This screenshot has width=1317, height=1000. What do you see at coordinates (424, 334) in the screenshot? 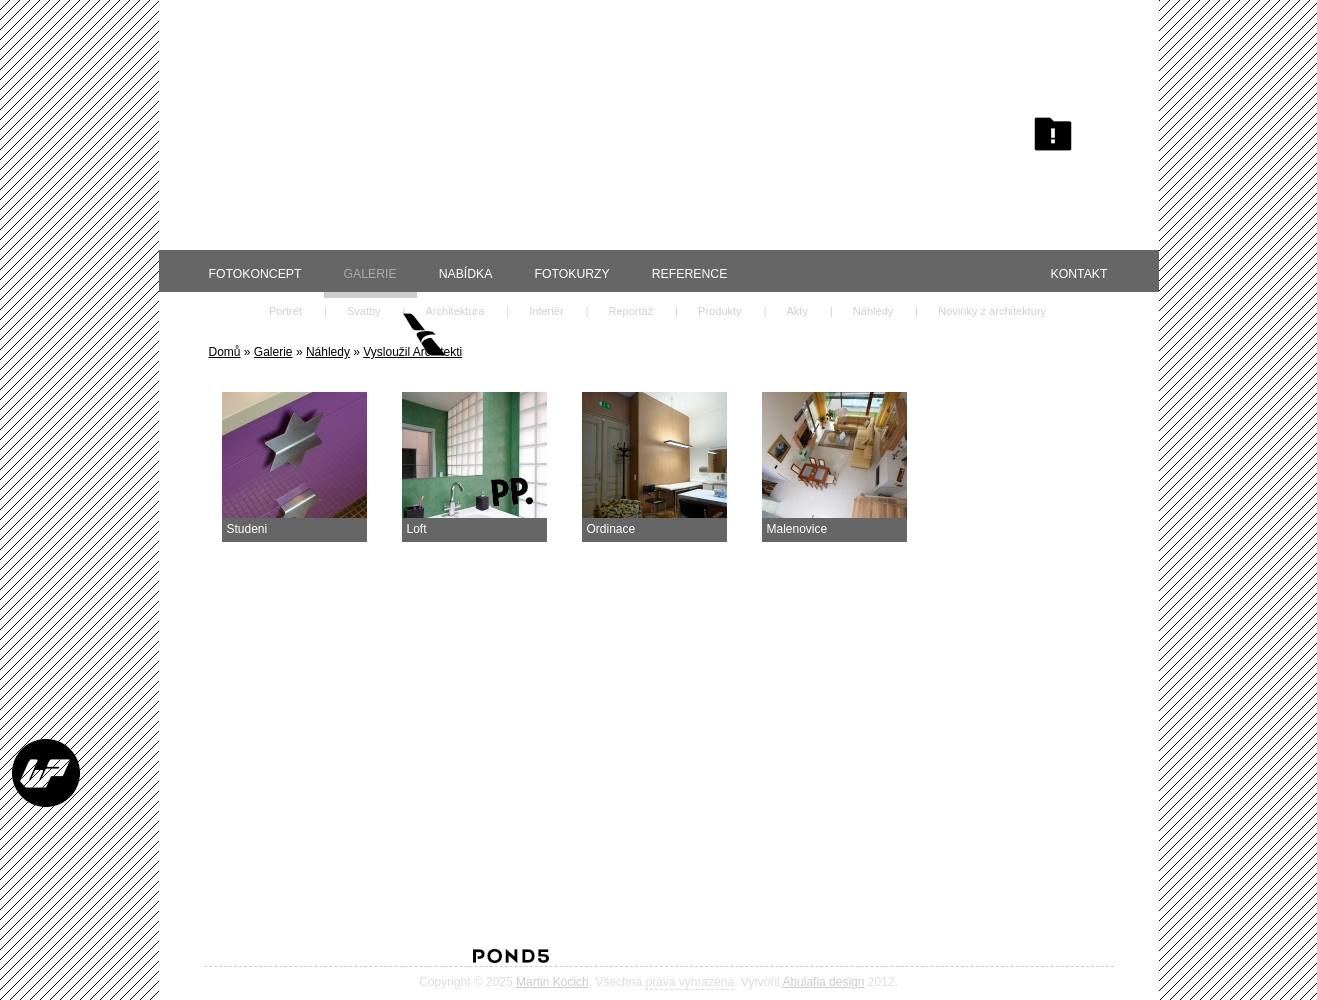
I see `open the American Airlines app` at bounding box center [424, 334].